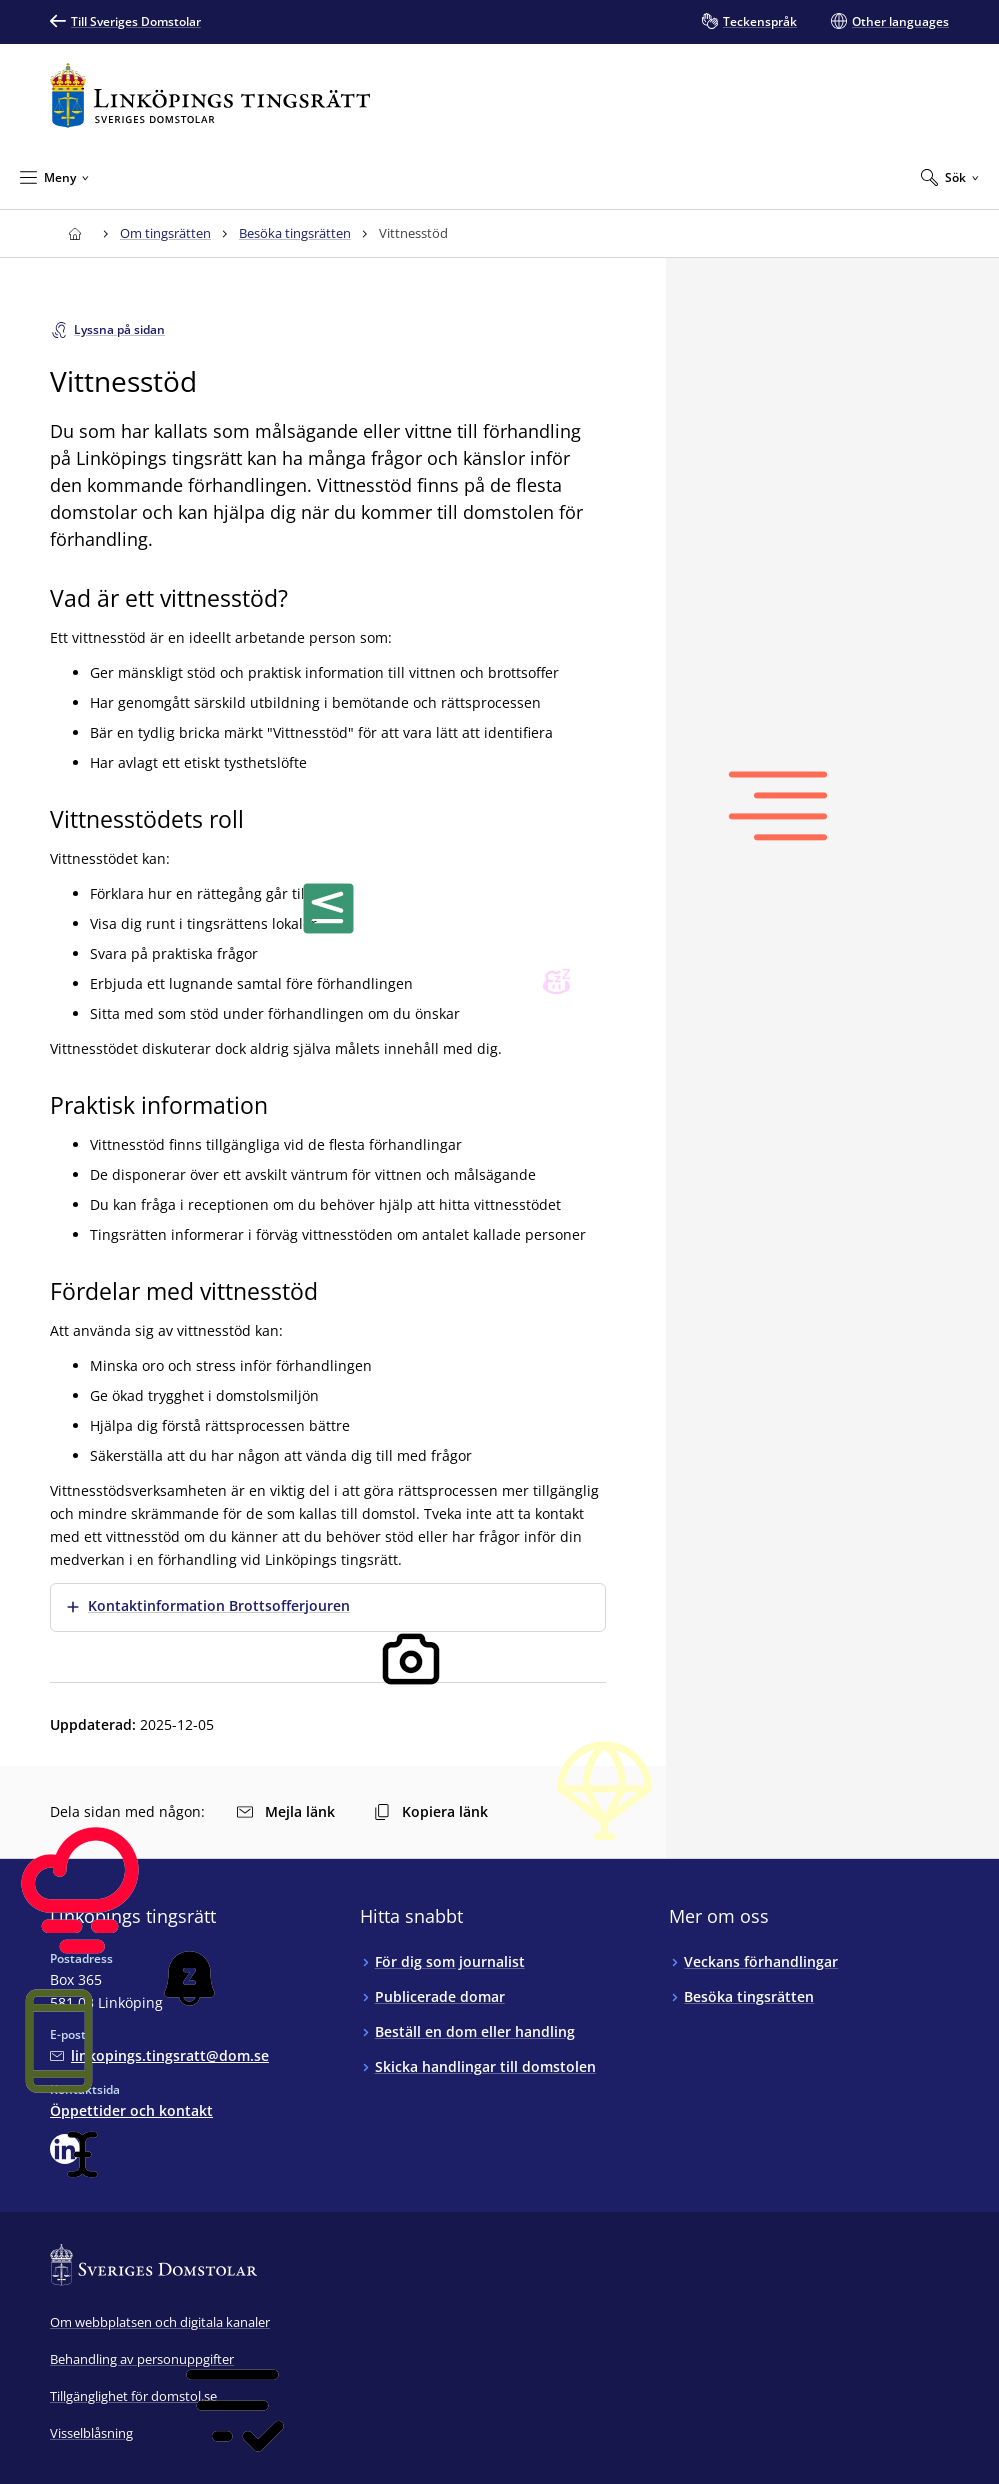  What do you see at coordinates (556, 982) in the screenshot?
I see `temporarily disable github copilot suggestions` at bounding box center [556, 982].